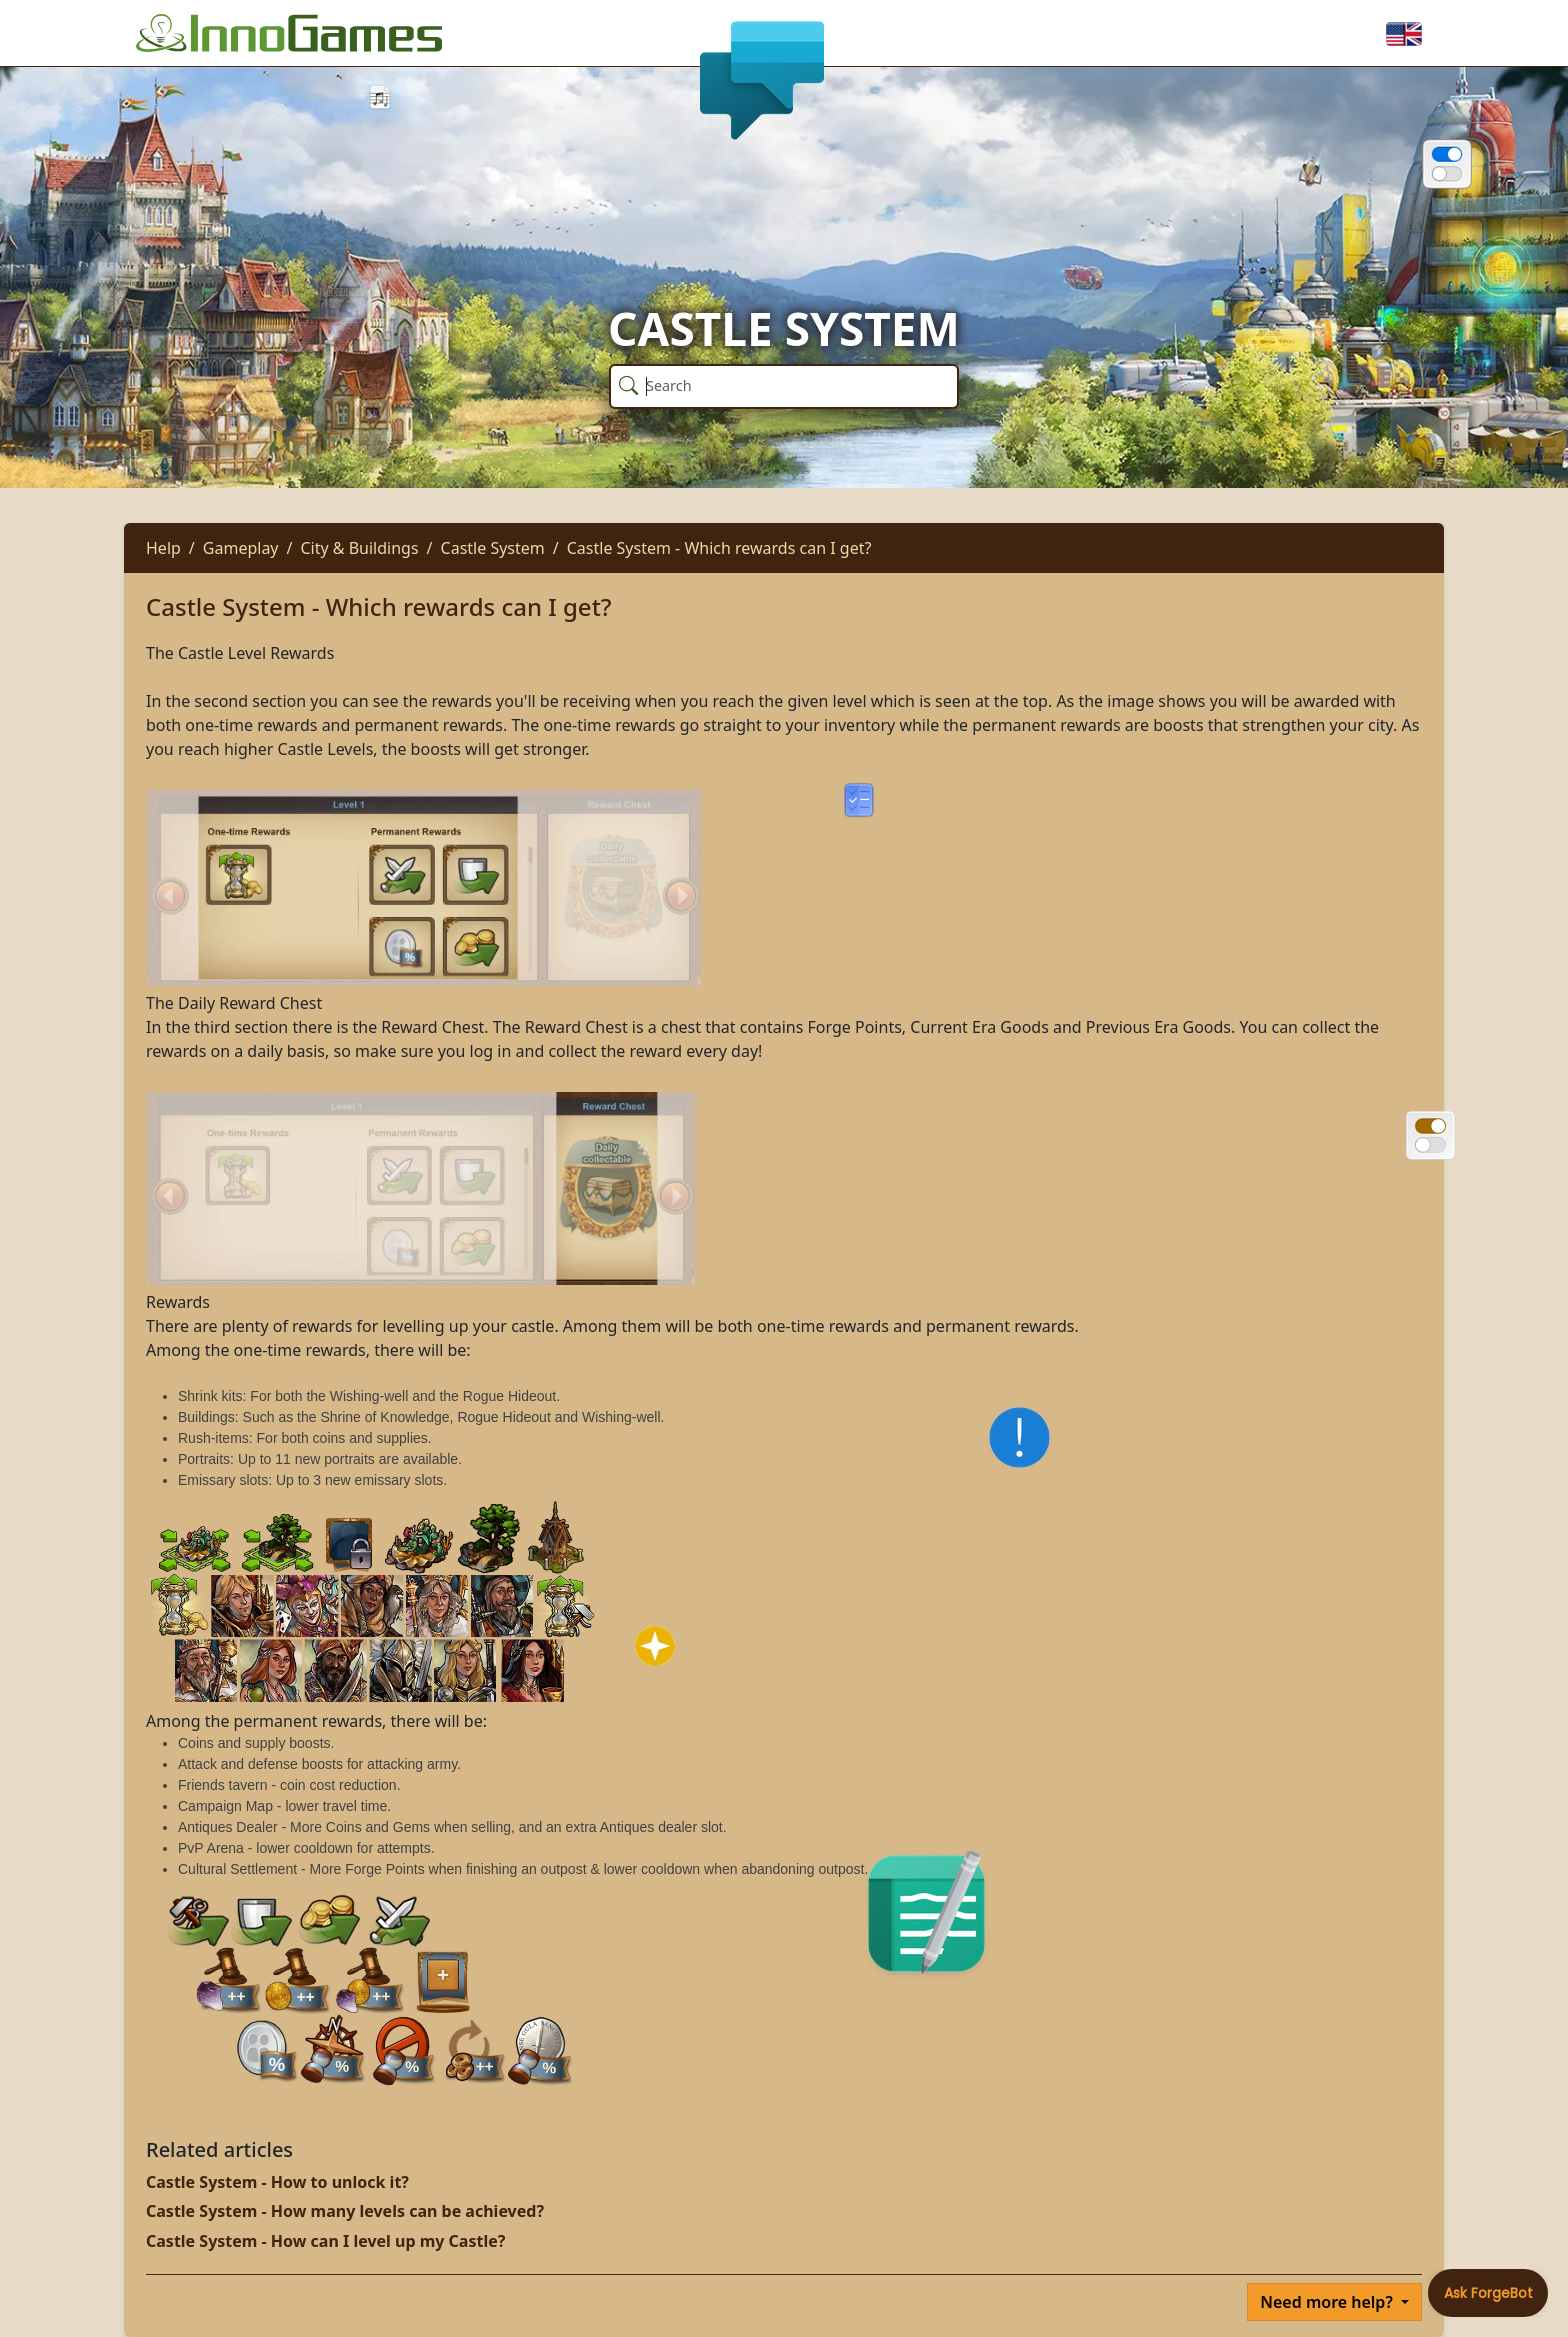 This screenshot has height=2337, width=1568. Describe the element at coordinates (380, 97) in the screenshot. I see `an eMelody ringtone file` at that location.